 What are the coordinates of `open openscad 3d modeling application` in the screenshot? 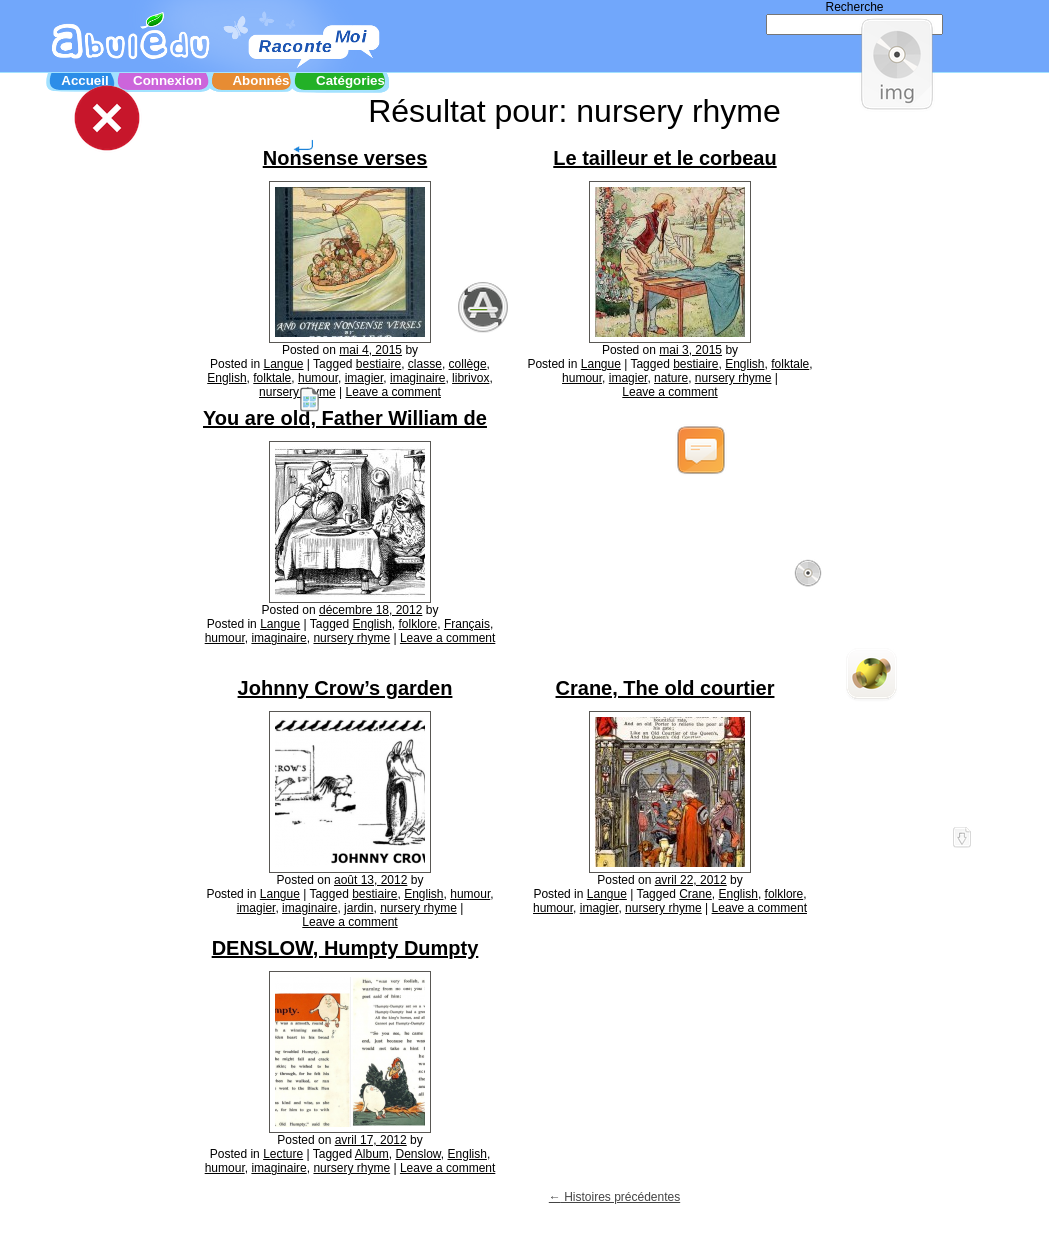 It's located at (871, 673).